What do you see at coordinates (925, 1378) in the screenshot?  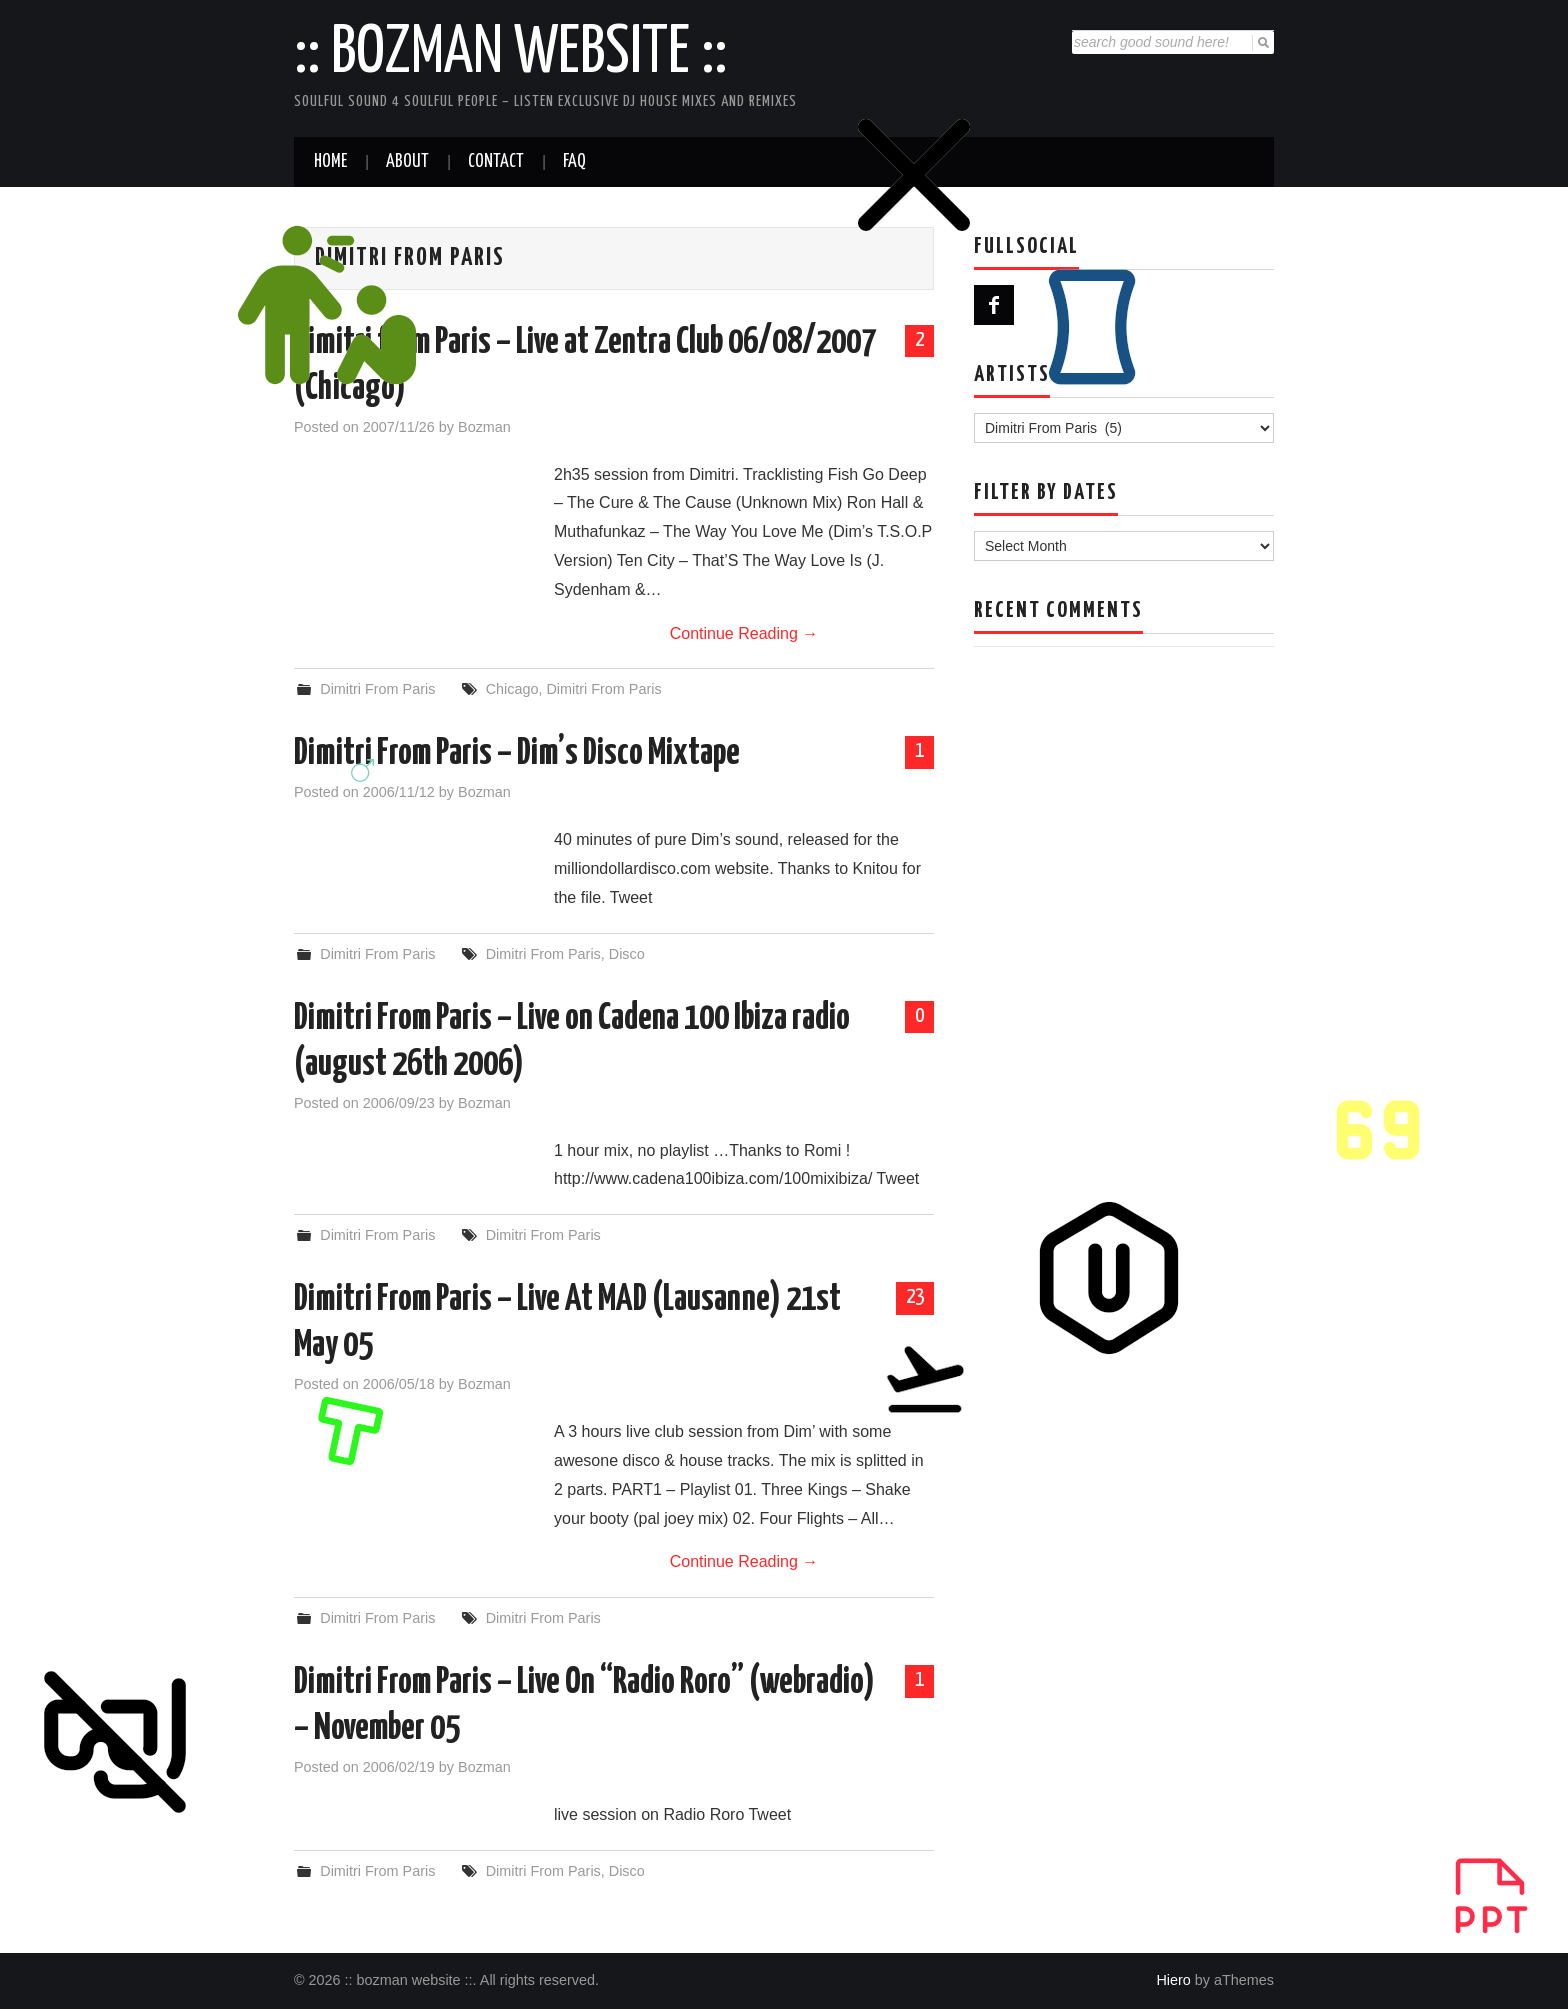 I see `view flight departure information` at bounding box center [925, 1378].